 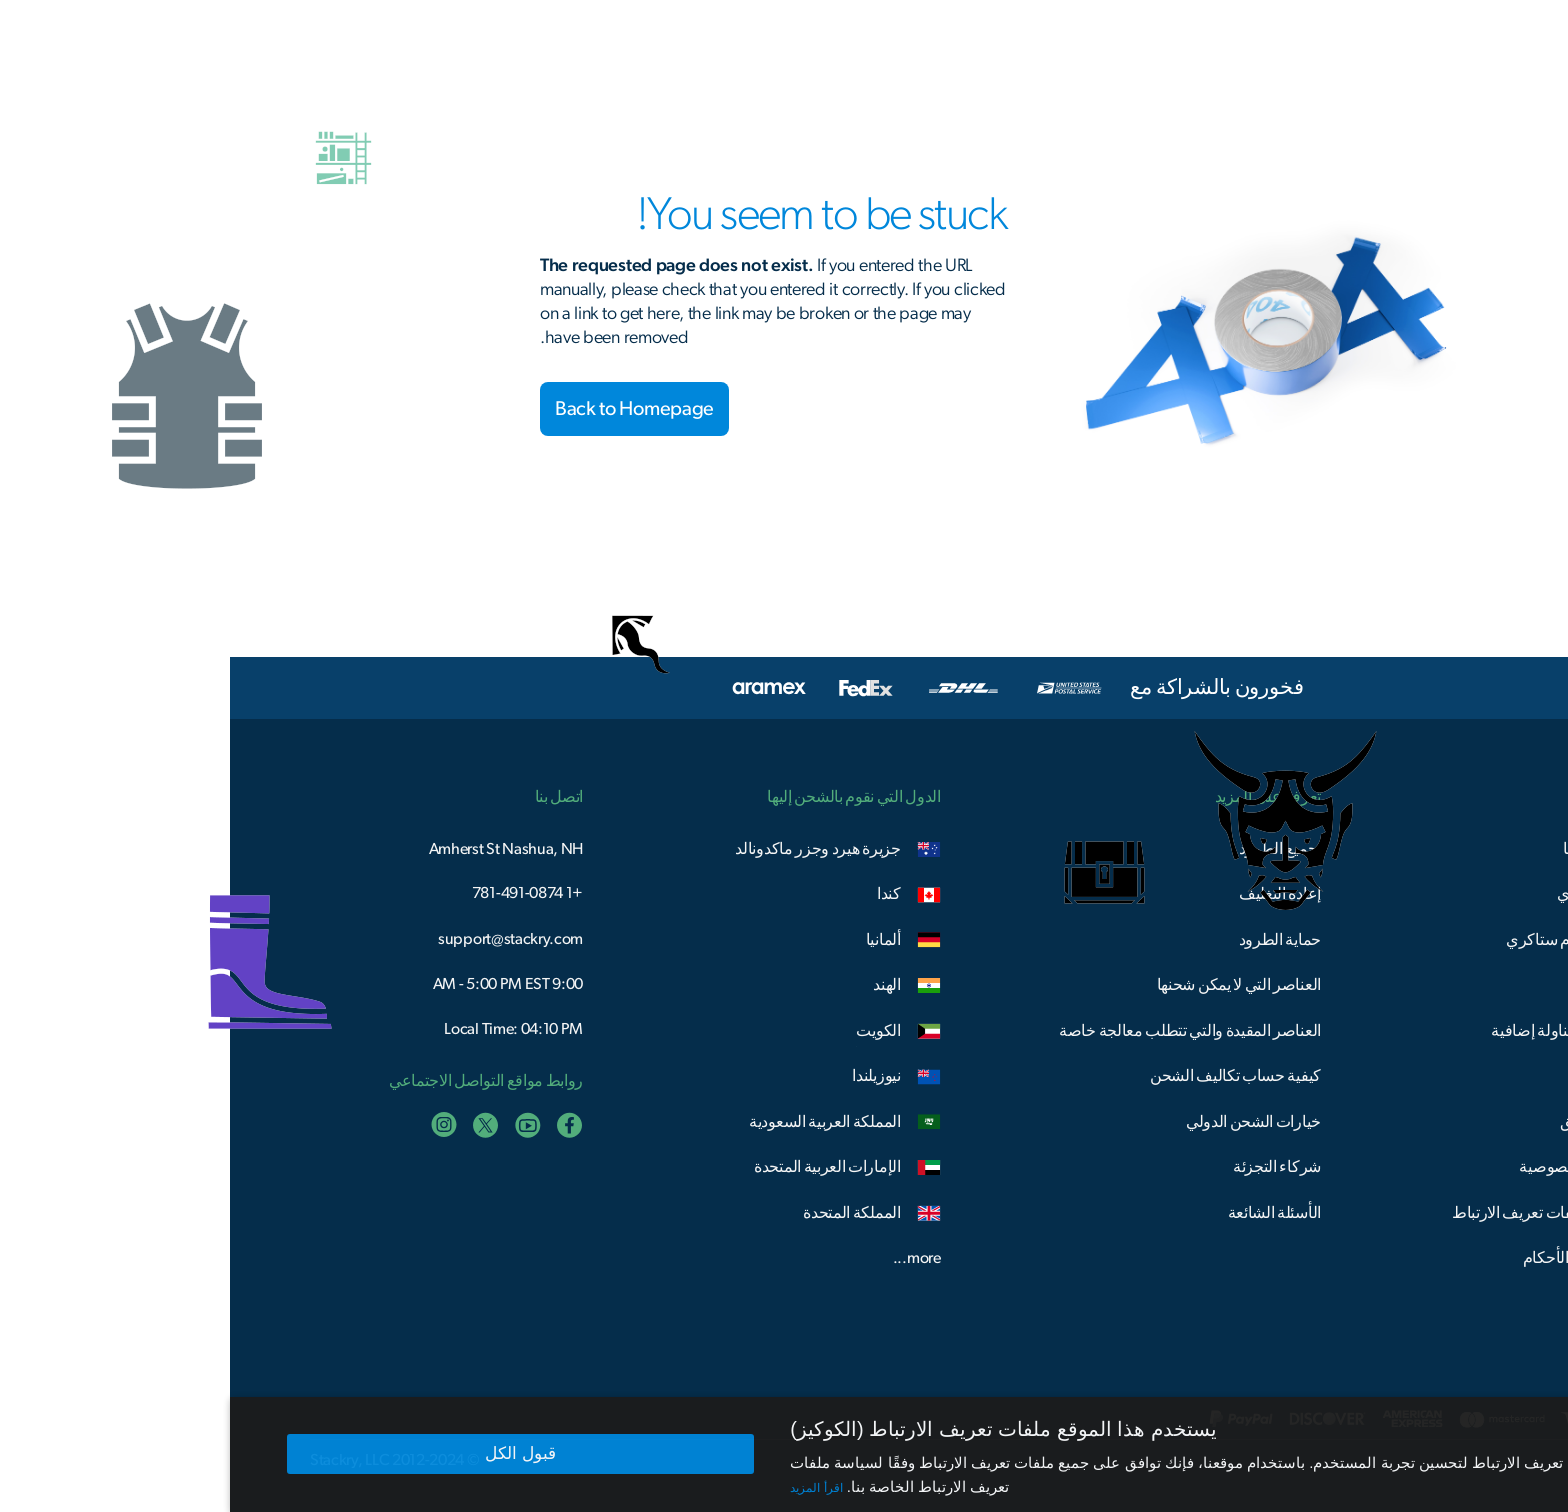 I want to click on access warehouse inventory management, so click(x=343, y=156).